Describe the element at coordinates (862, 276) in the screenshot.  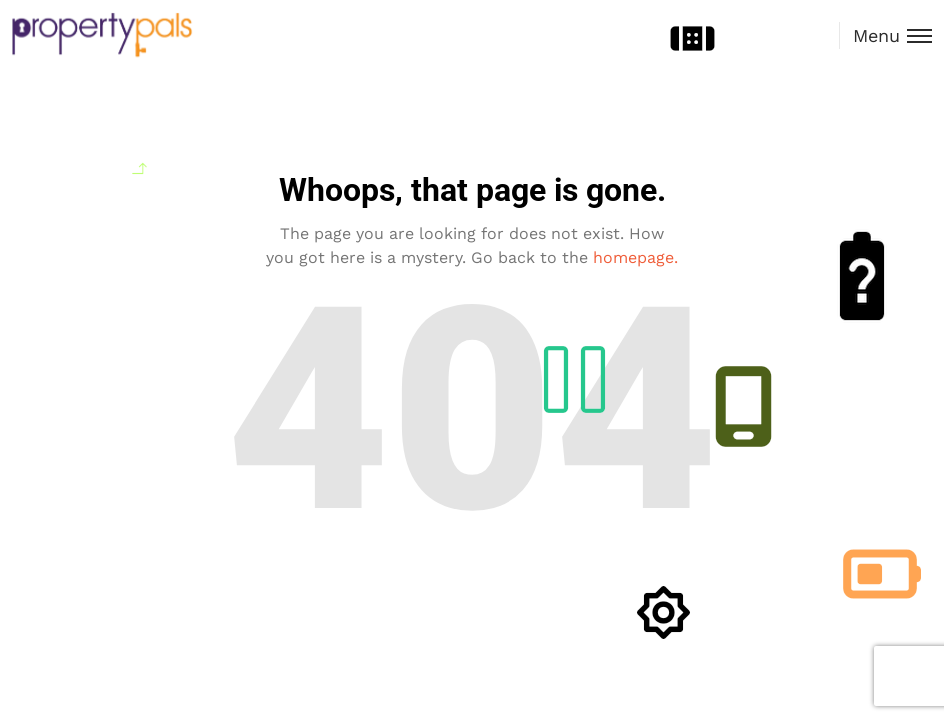
I see `indicates battery status cannot be determined` at that location.